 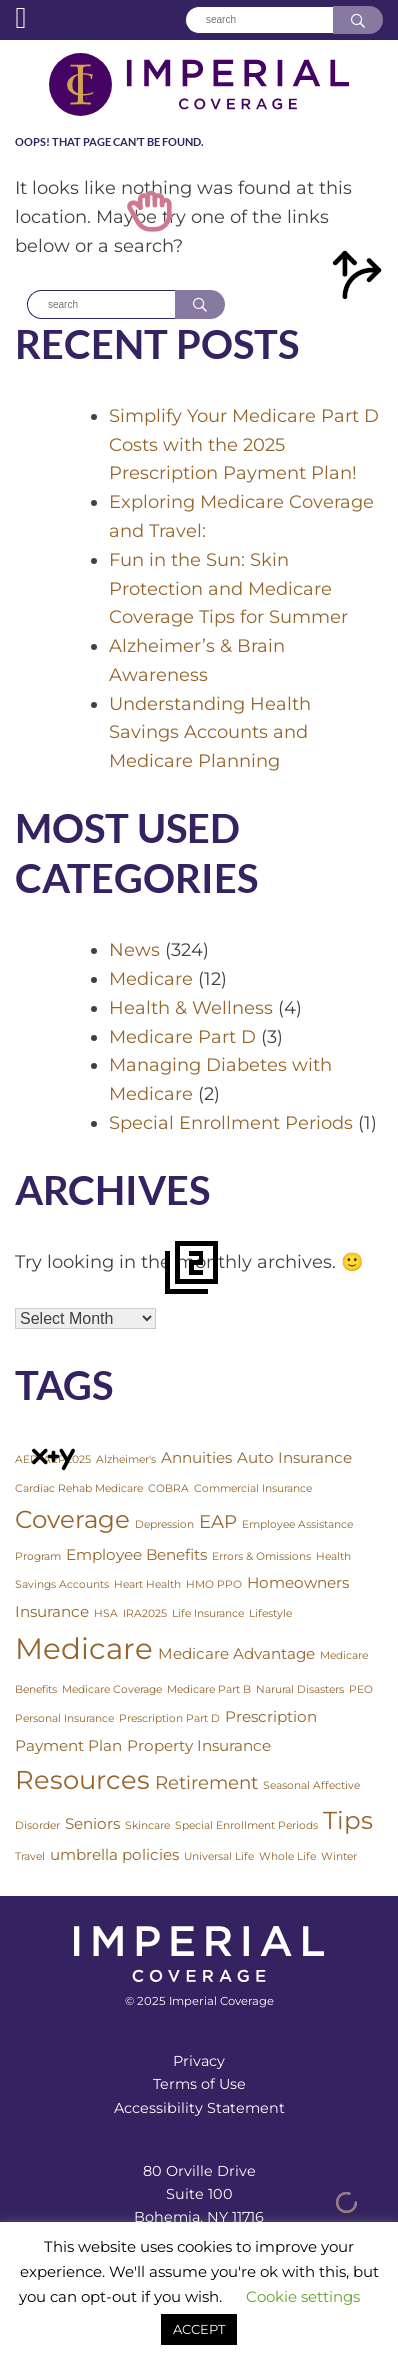 What do you see at coordinates (150, 210) in the screenshot?
I see `drag to reorder or move an item` at bounding box center [150, 210].